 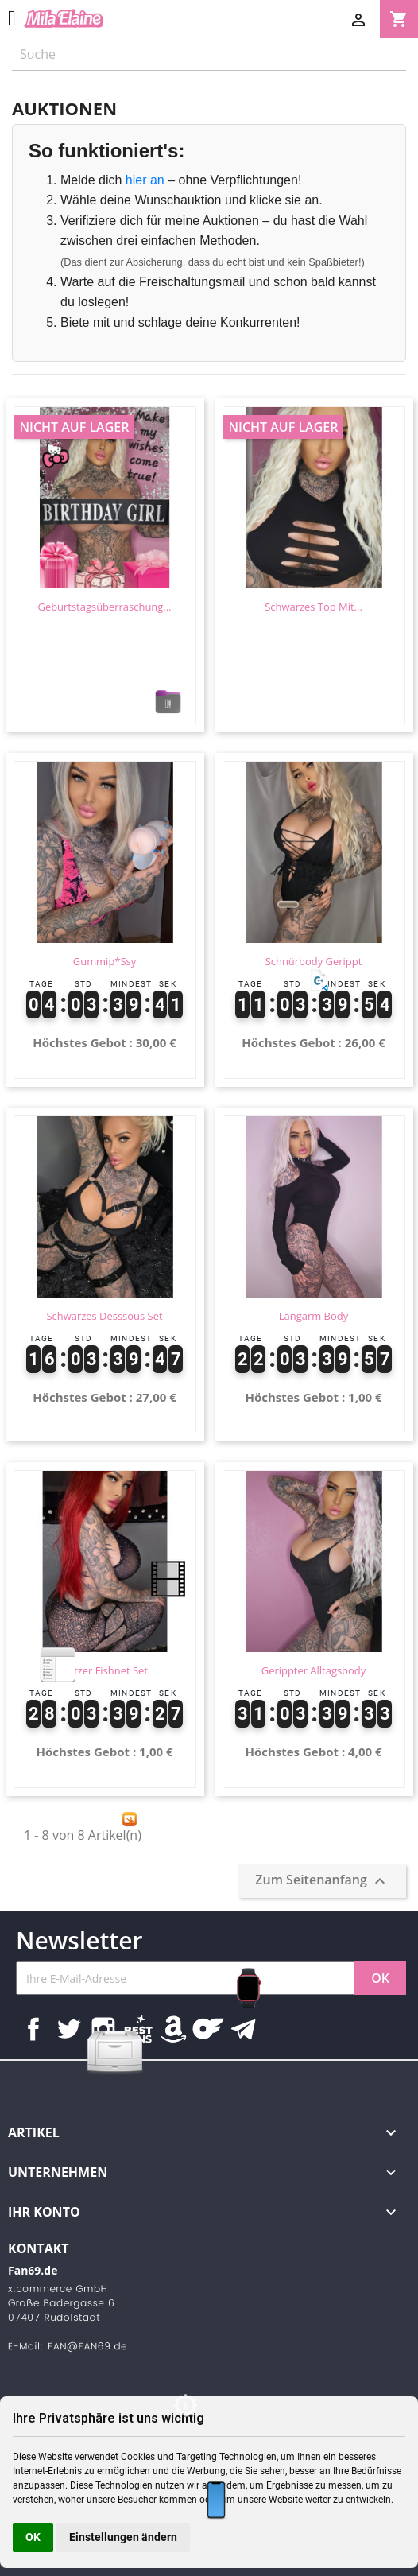 What do you see at coordinates (130, 1819) in the screenshot?
I see `open Apple Classroom app` at bounding box center [130, 1819].